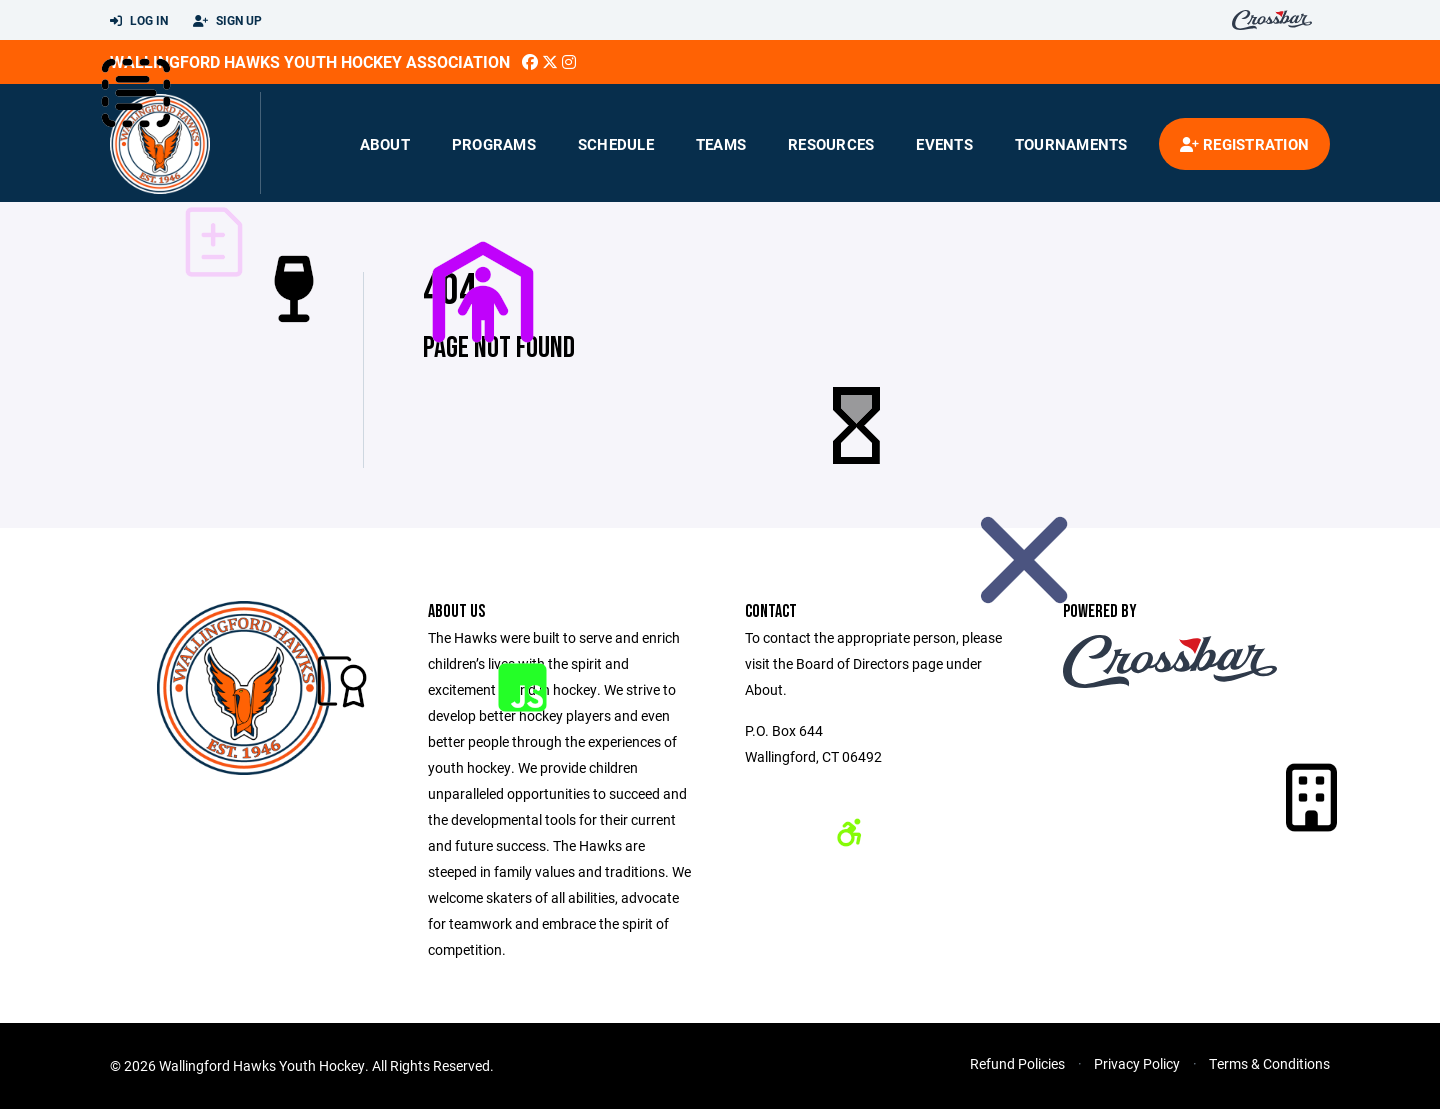  I want to click on view building or office location, so click(1311, 797).